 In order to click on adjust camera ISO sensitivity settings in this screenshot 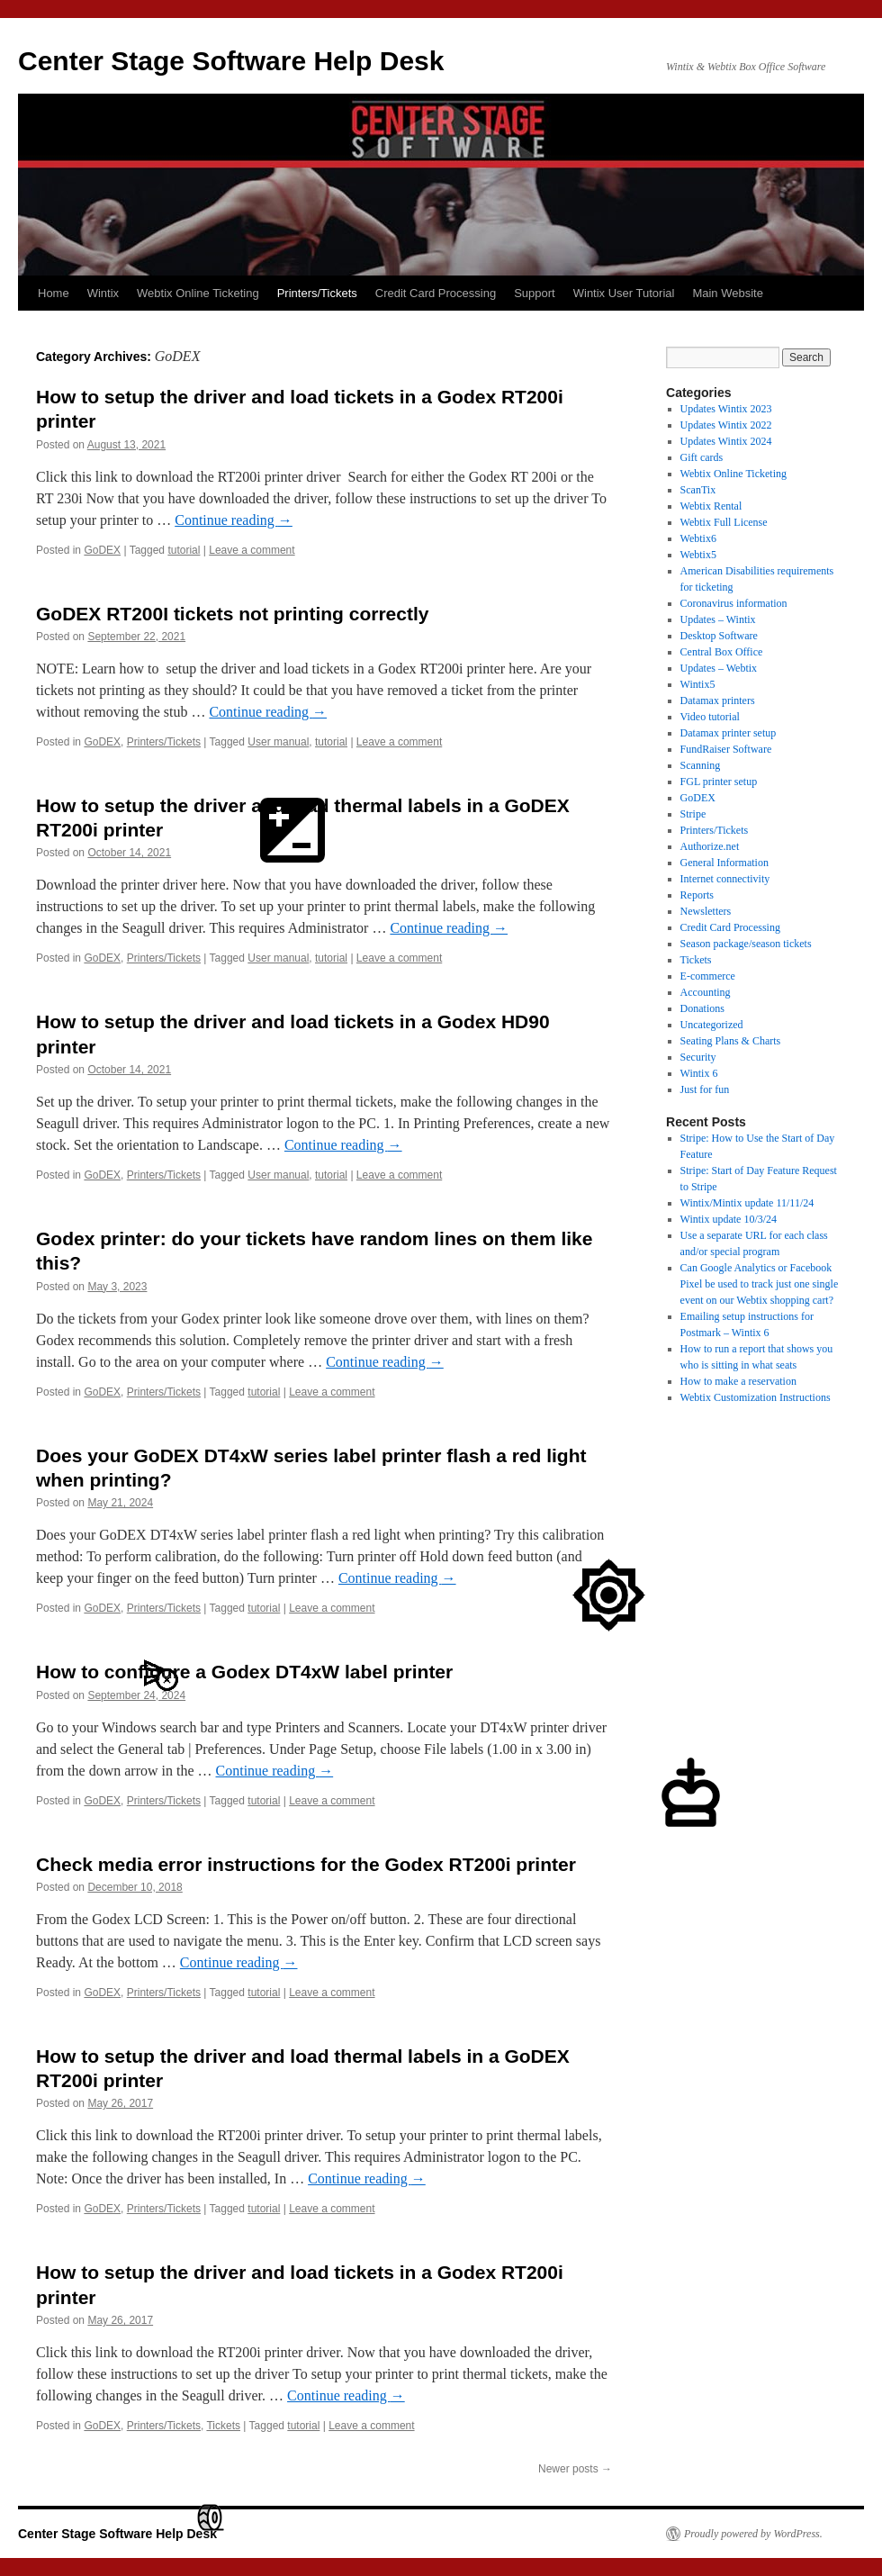, I will do `click(292, 830)`.